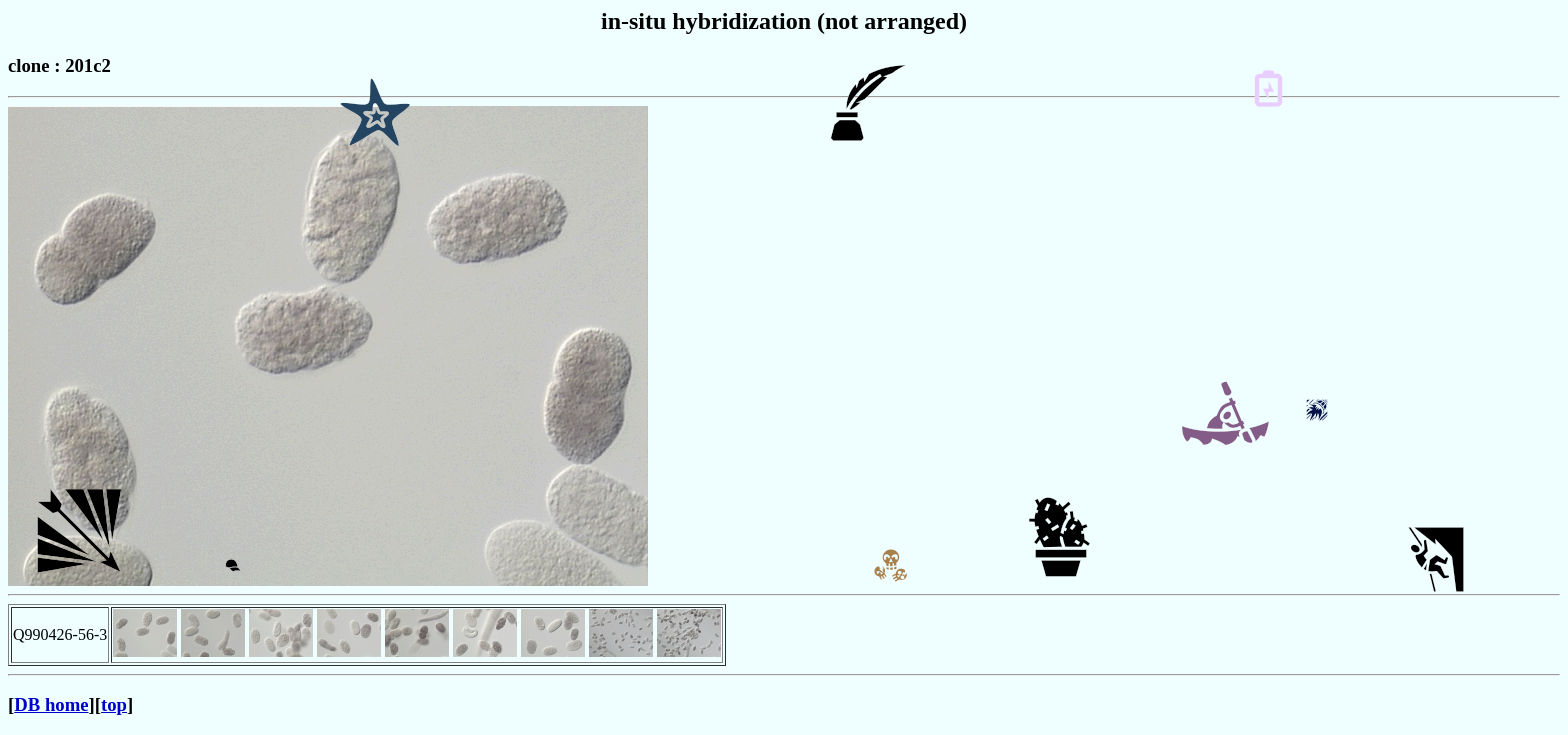 The image size is (1568, 735). Describe the element at coordinates (375, 112) in the screenshot. I see `indicates a beach or ocean-themed game level` at that location.